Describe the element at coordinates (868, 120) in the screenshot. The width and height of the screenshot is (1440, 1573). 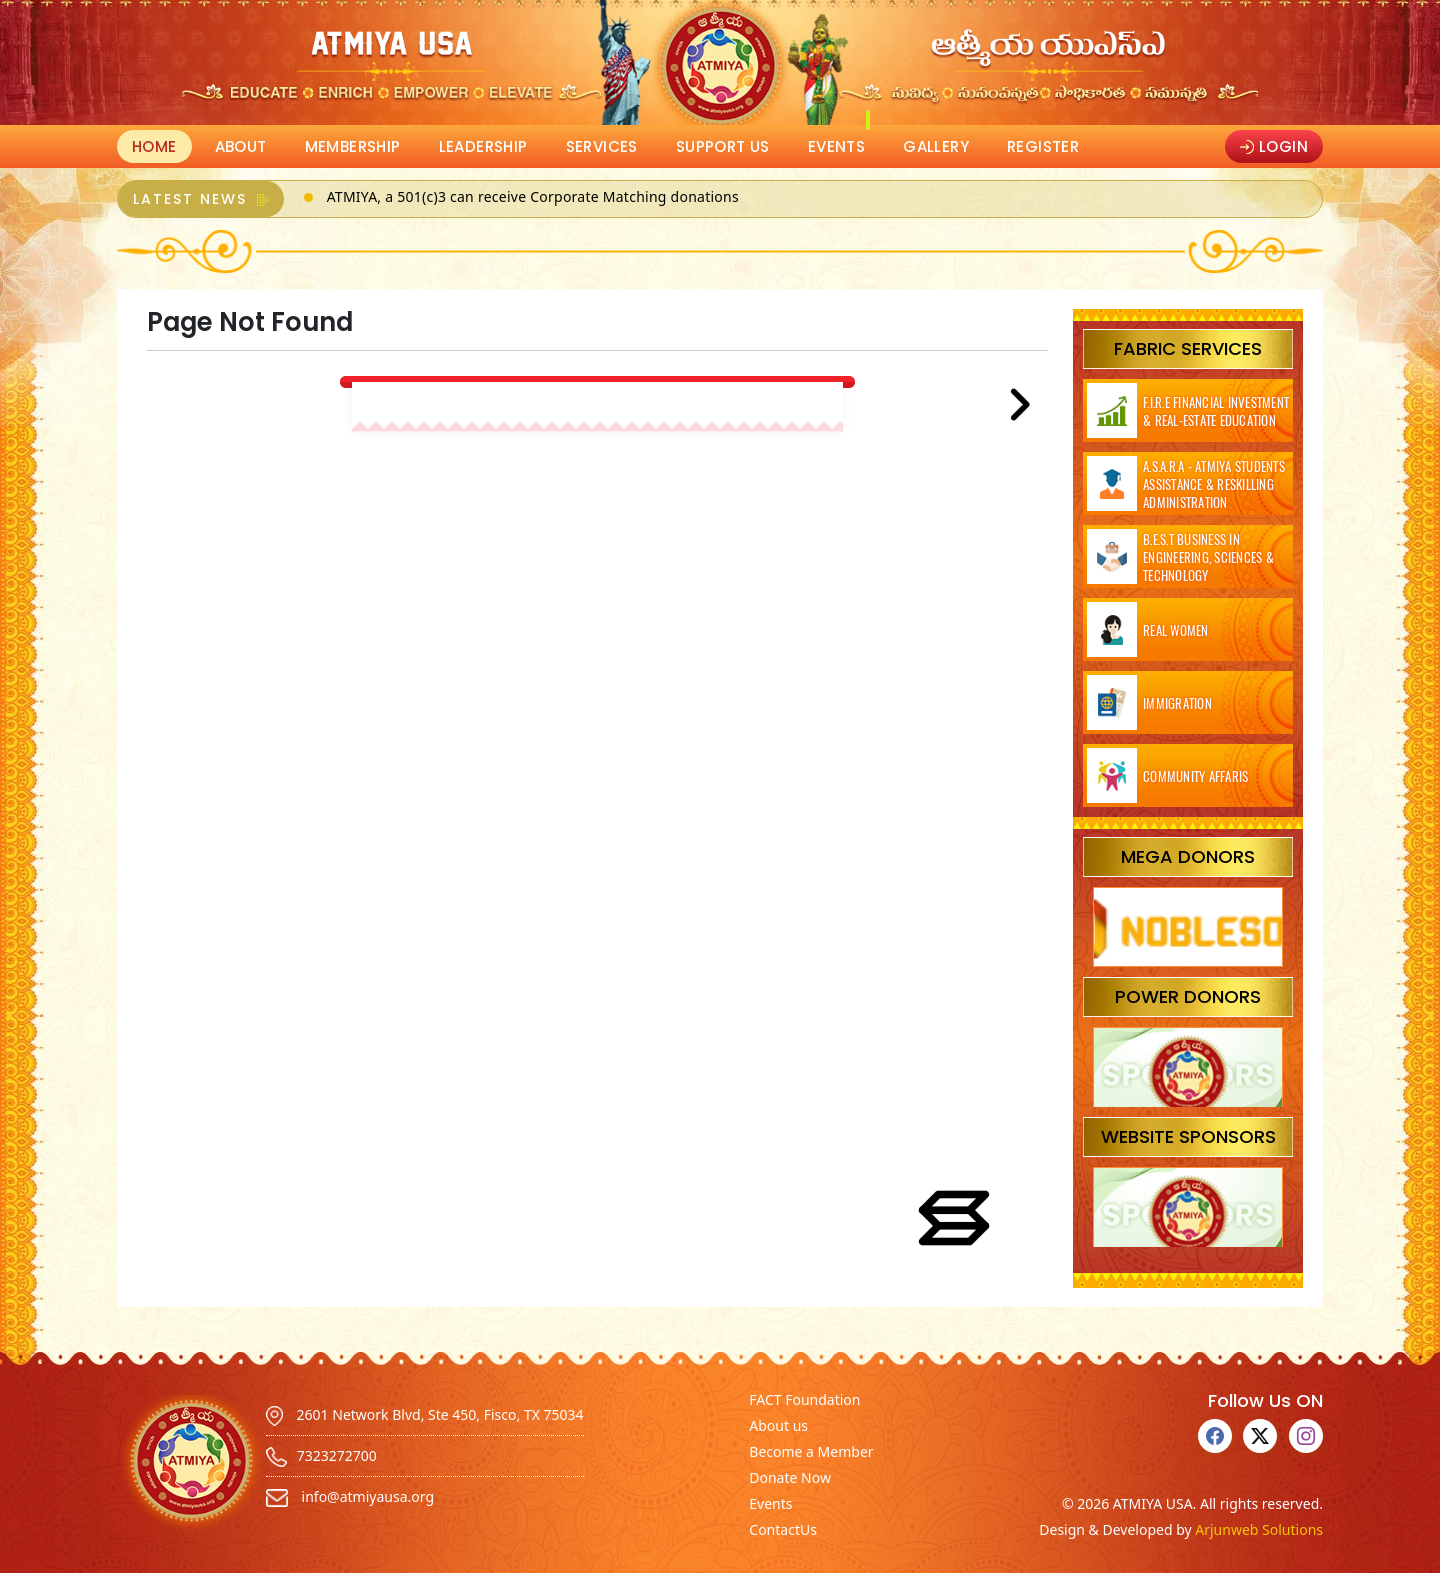
I see `indicates information or help is available` at that location.